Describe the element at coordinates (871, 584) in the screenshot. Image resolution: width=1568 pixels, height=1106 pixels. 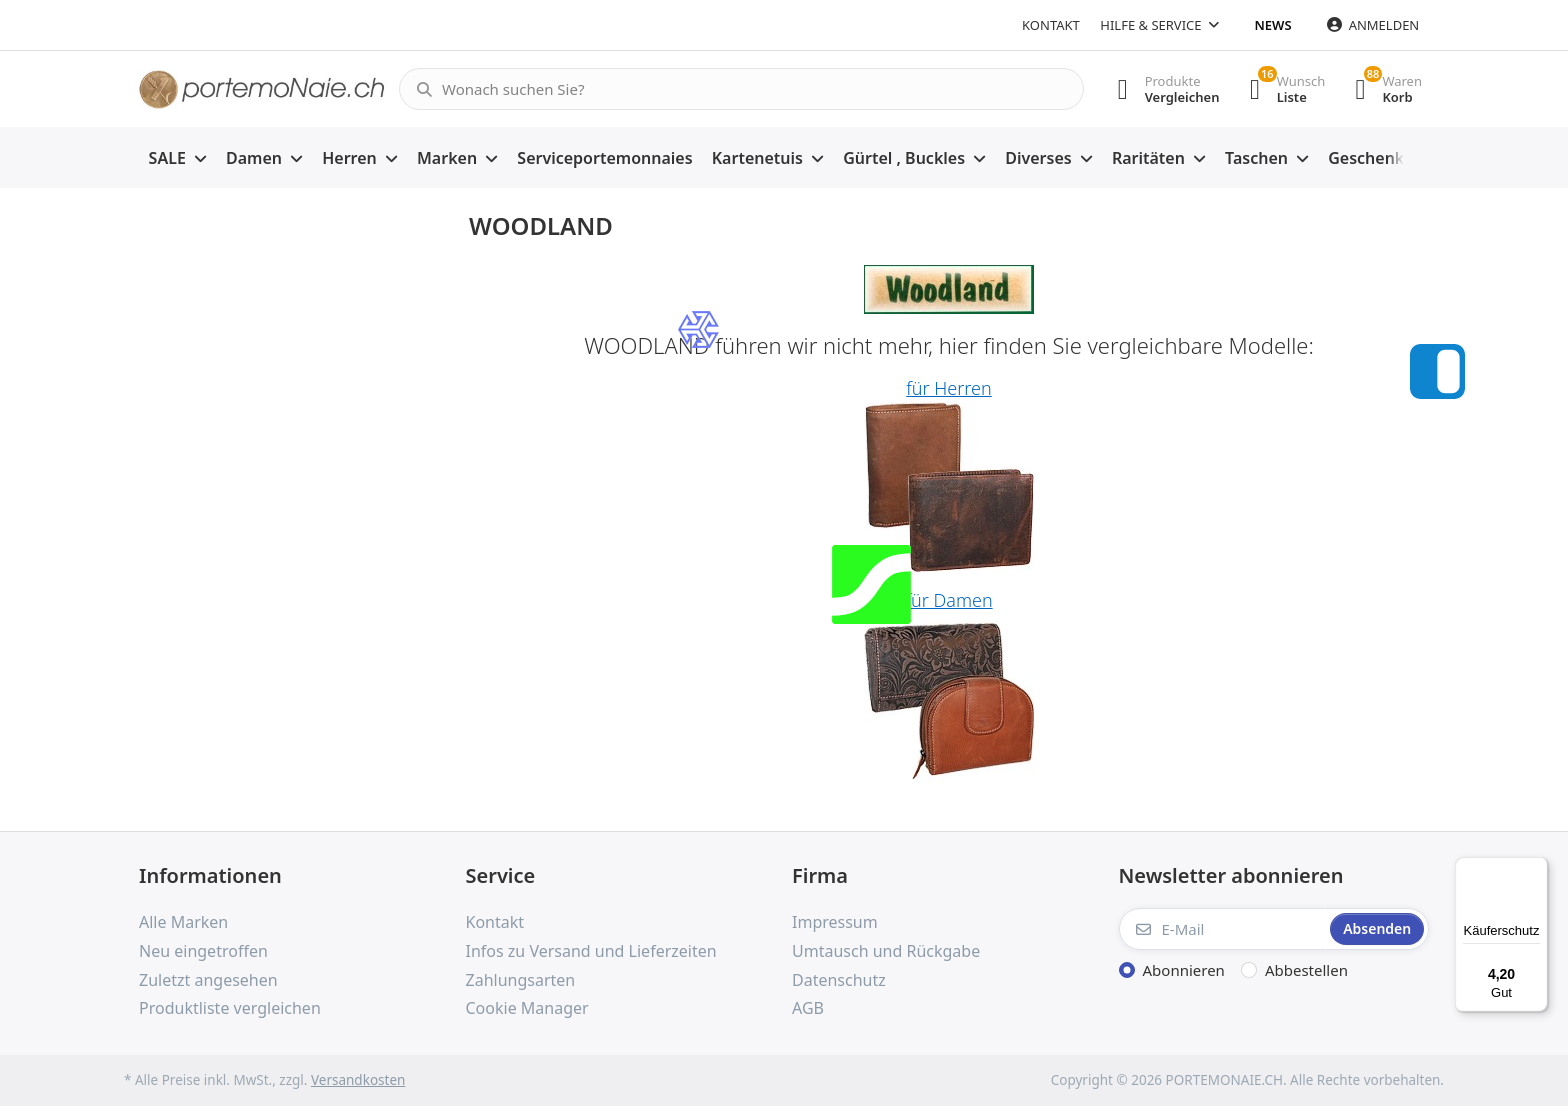
I see `open statista website or app` at that location.